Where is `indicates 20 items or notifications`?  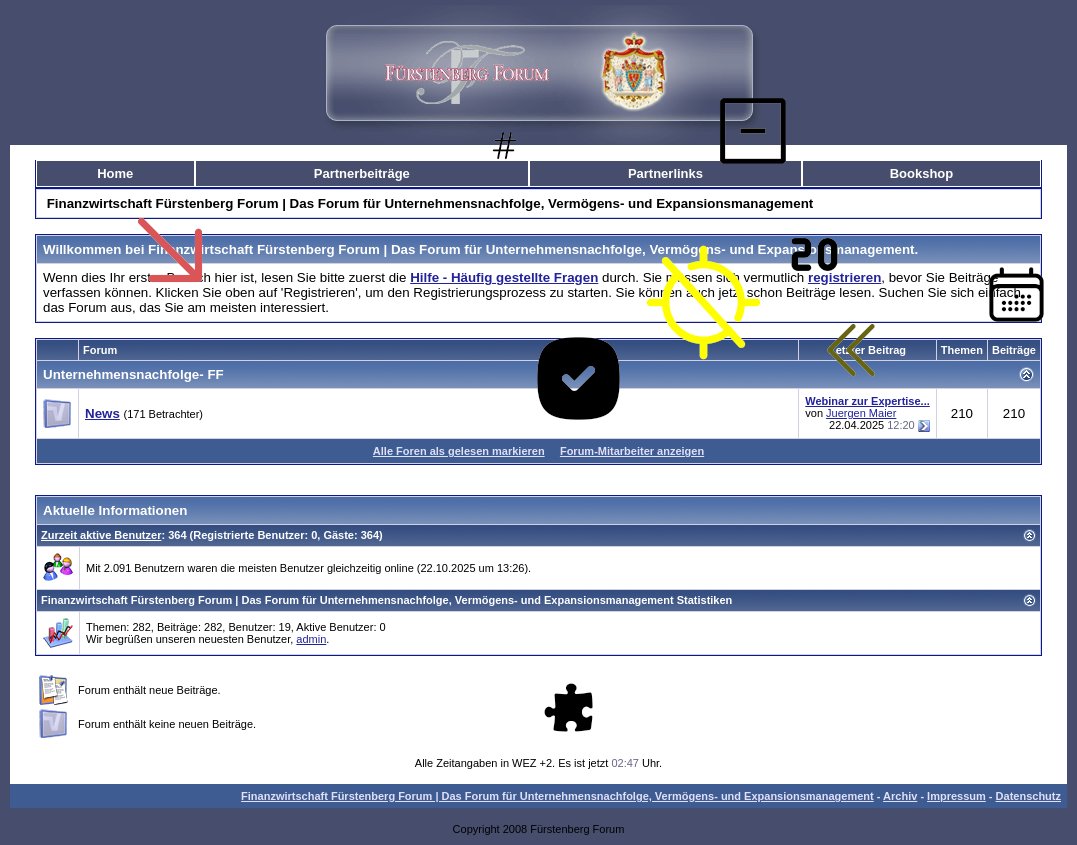 indicates 20 items or notifications is located at coordinates (814, 254).